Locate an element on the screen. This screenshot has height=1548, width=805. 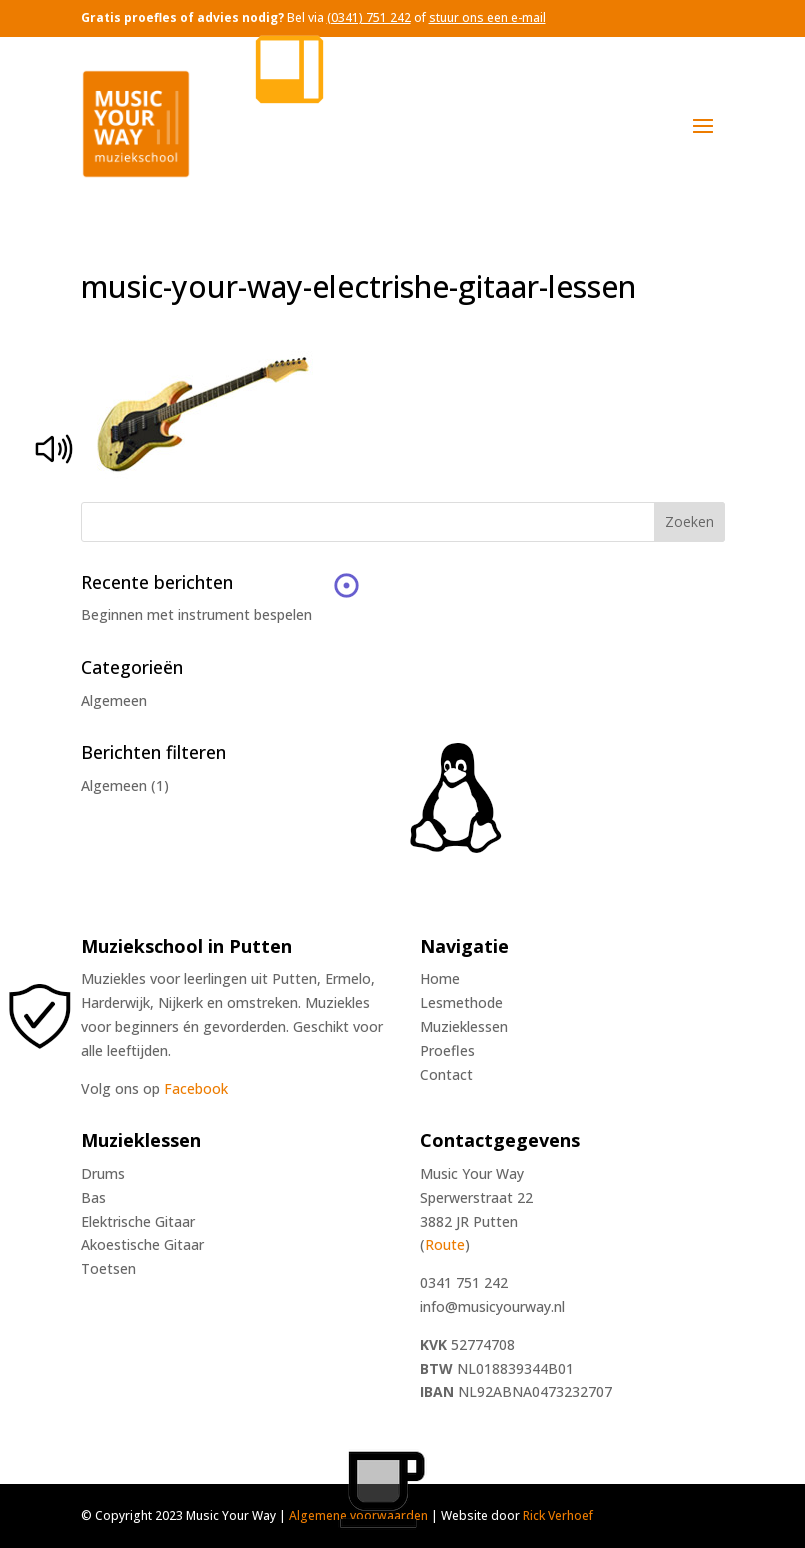
find nearby coffee shops or cafes is located at coordinates (382, 1489).